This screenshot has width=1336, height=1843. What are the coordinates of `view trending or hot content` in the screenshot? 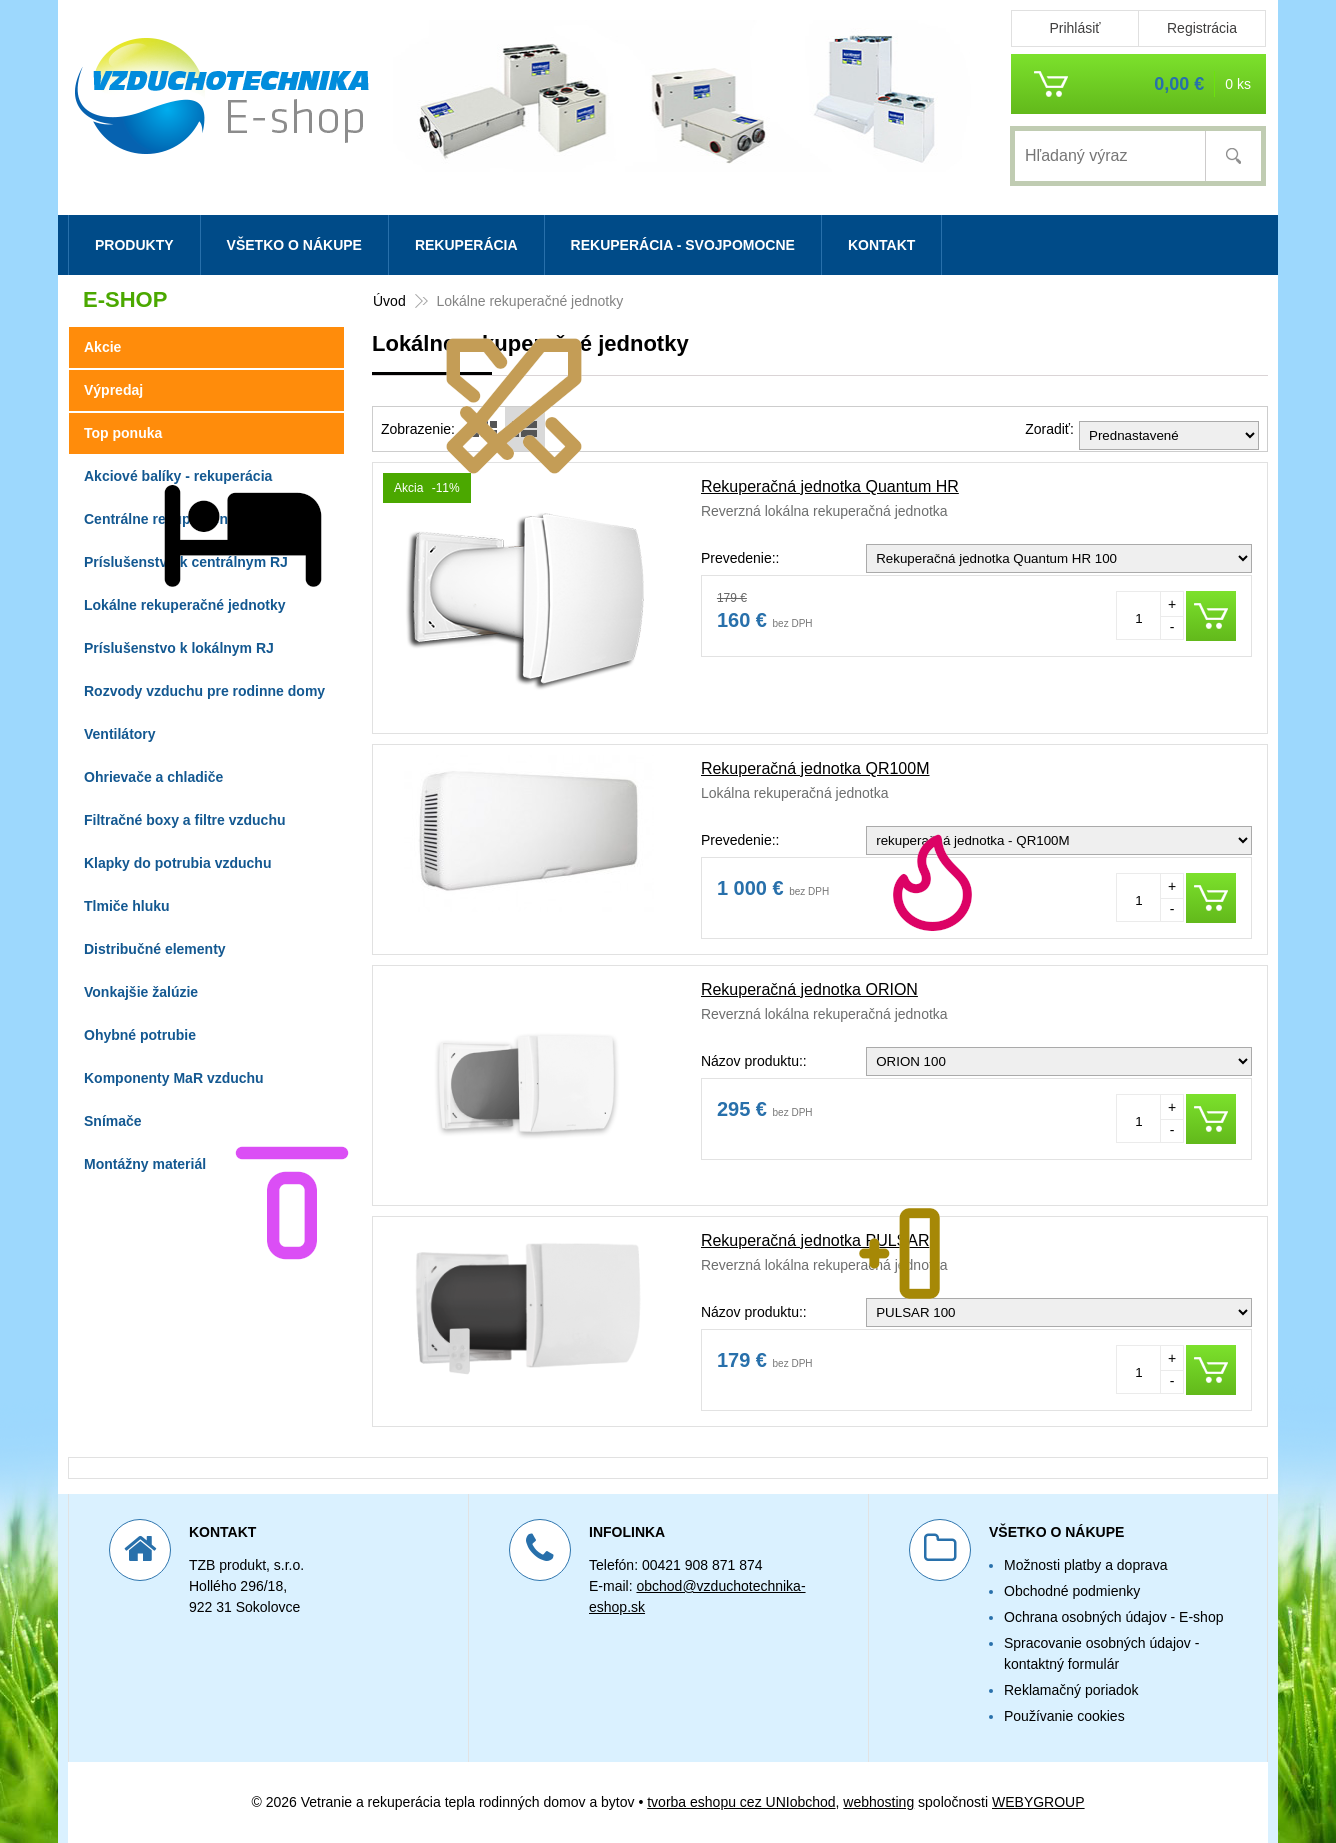 It's located at (932, 882).